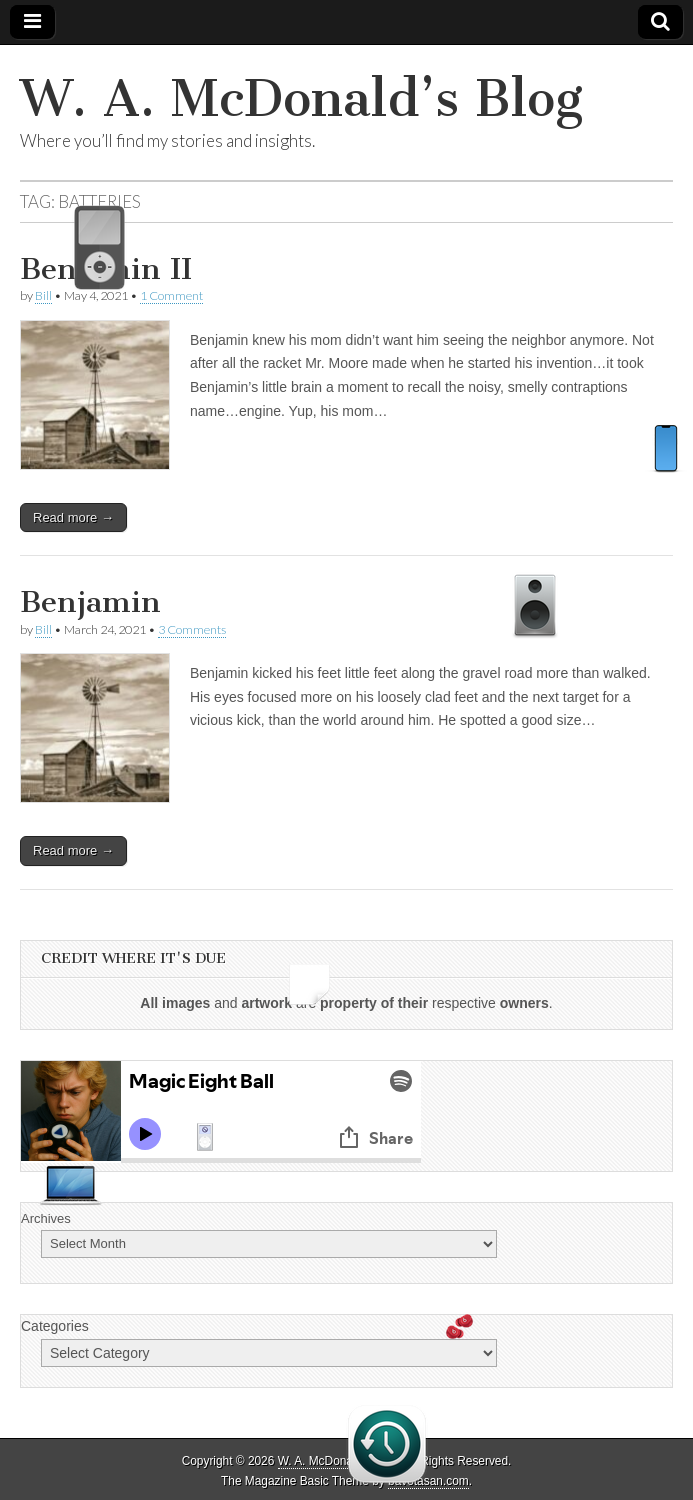 The width and height of the screenshot is (693, 1500). What do you see at coordinates (666, 449) in the screenshot?
I see `iPhone 13 Pro device icon` at bounding box center [666, 449].